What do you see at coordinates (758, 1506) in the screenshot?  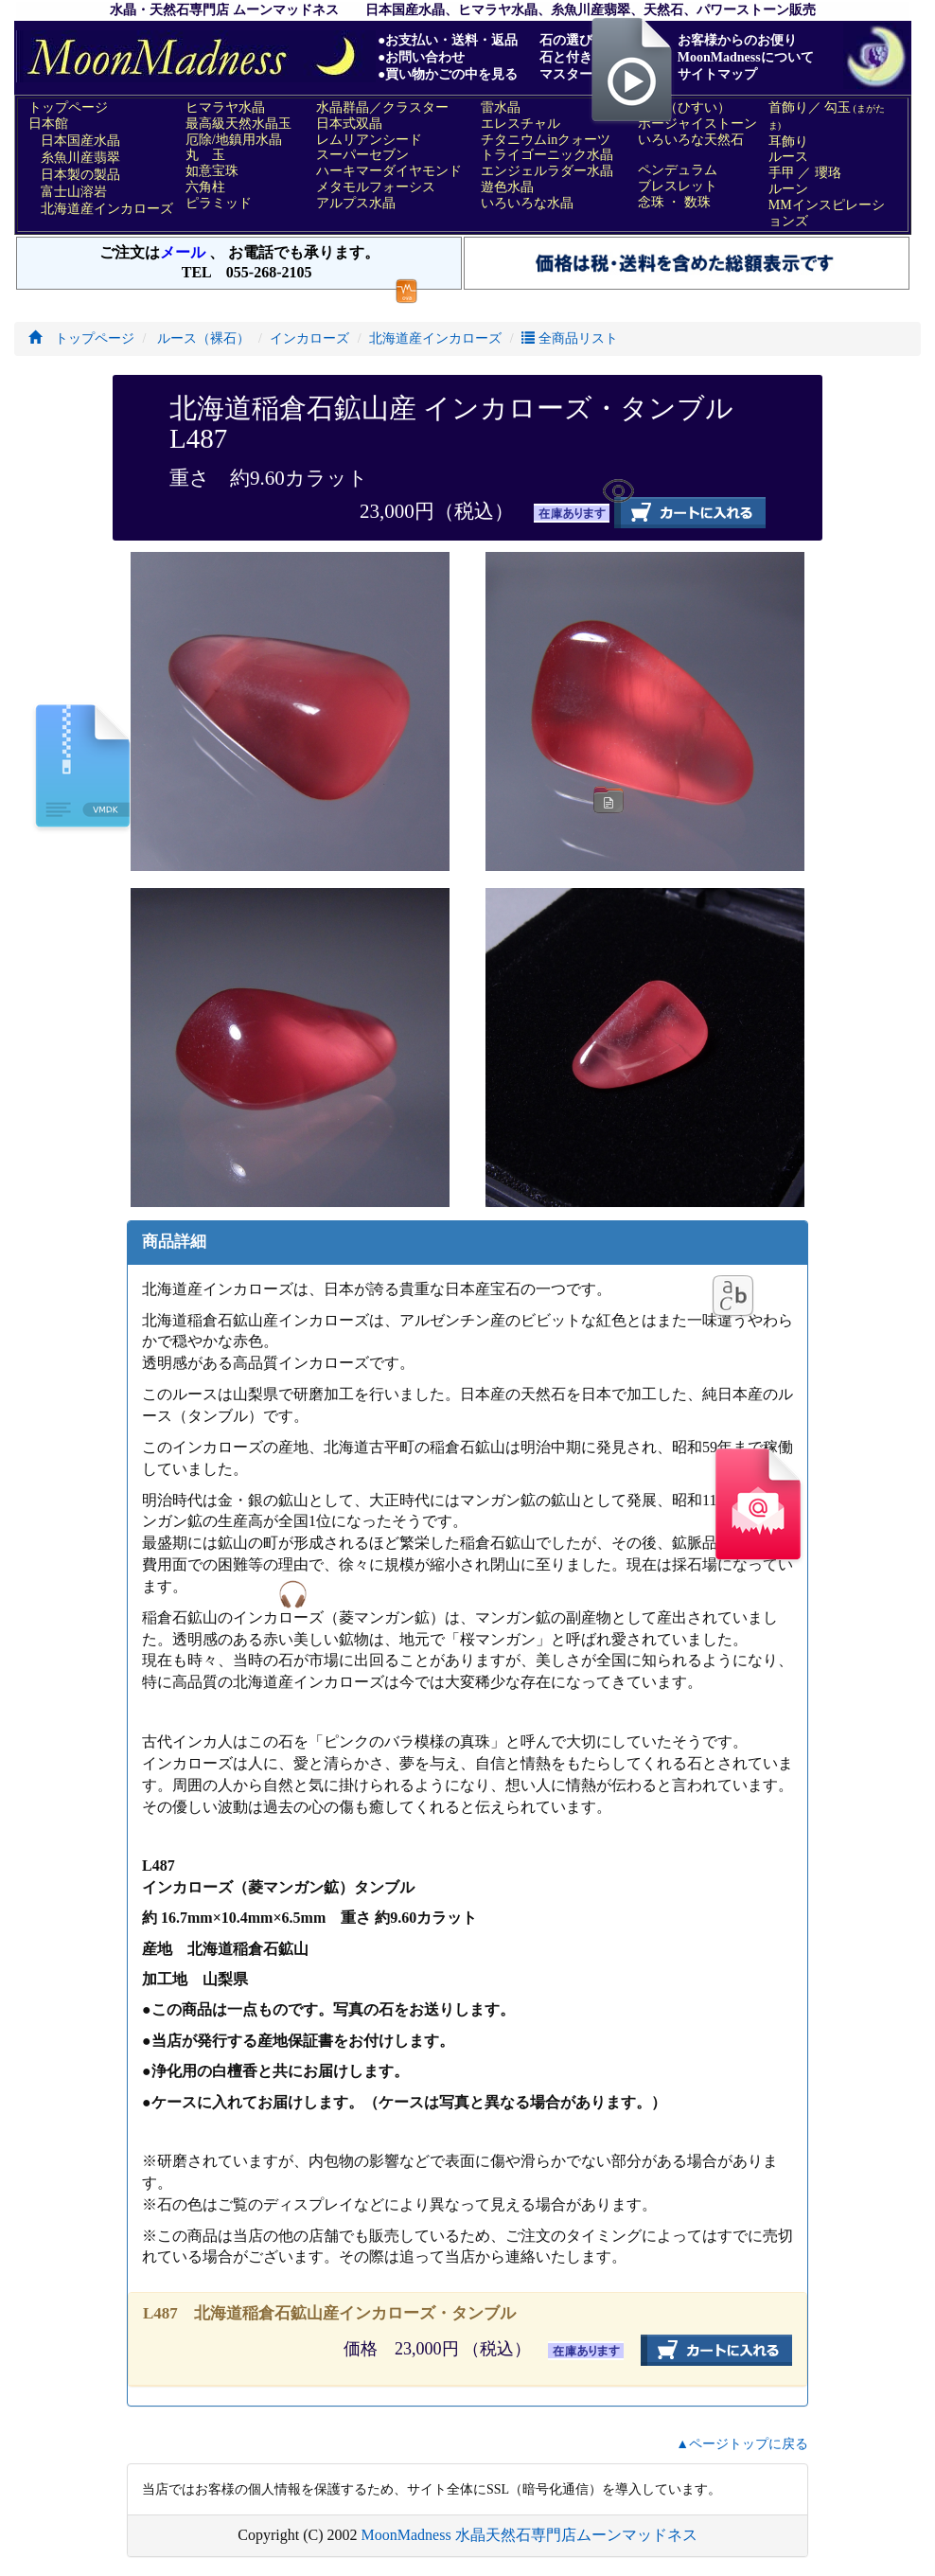 I see `a partially downloaded or incomplete email message file` at bounding box center [758, 1506].